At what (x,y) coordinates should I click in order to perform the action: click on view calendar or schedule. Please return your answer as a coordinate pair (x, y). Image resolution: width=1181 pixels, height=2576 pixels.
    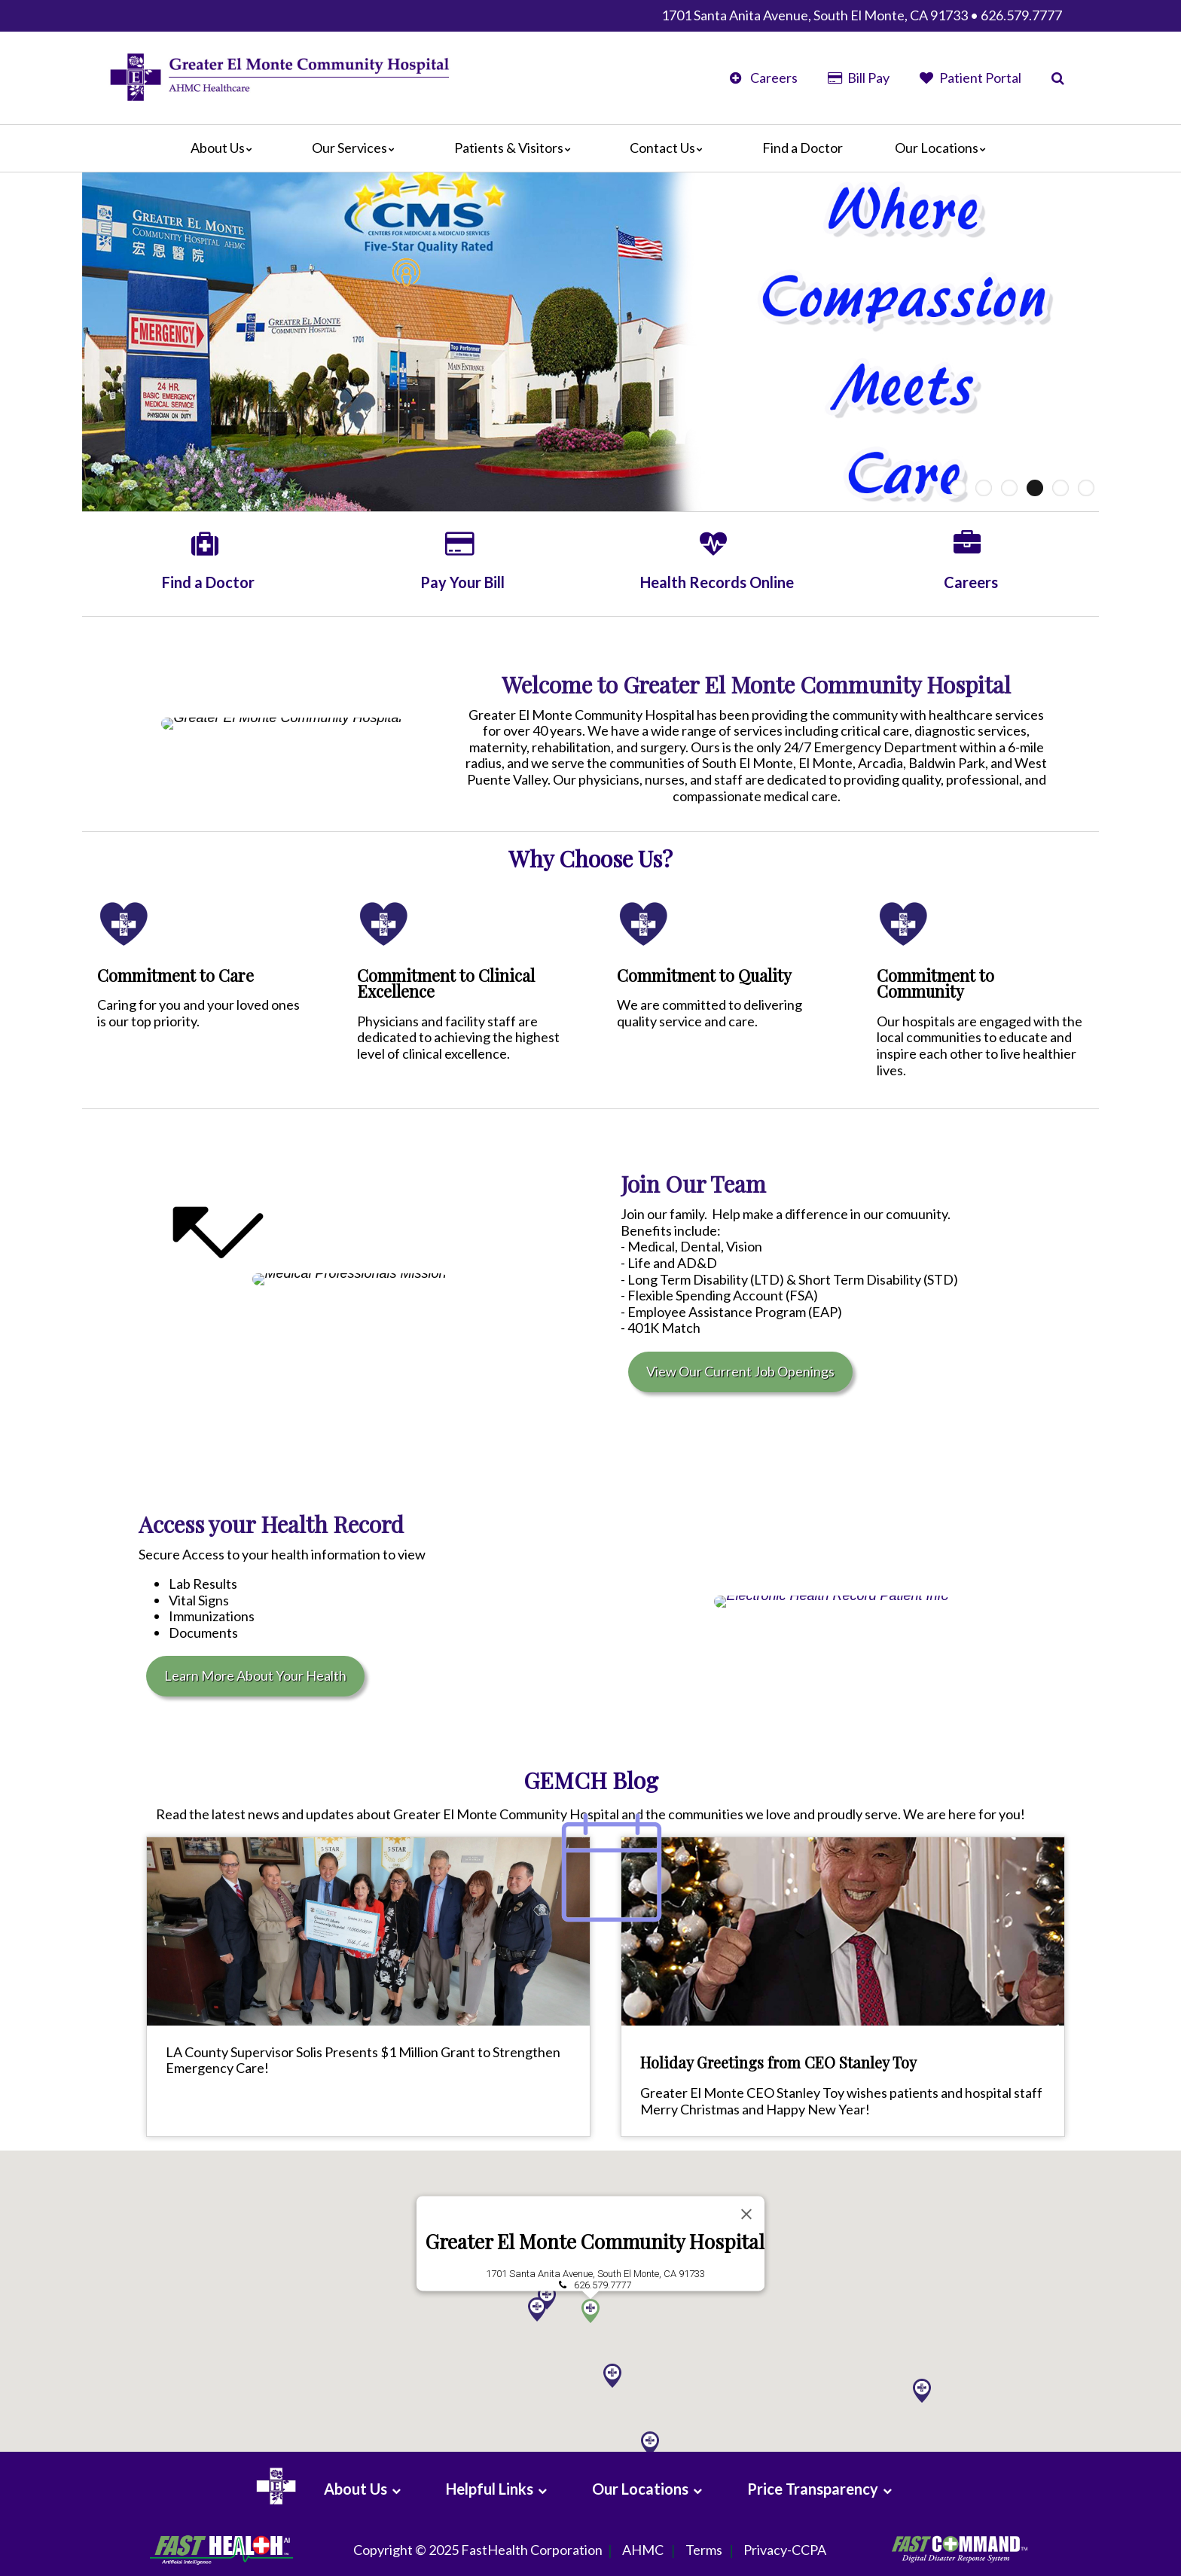
    Looking at the image, I should click on (612, 1872).